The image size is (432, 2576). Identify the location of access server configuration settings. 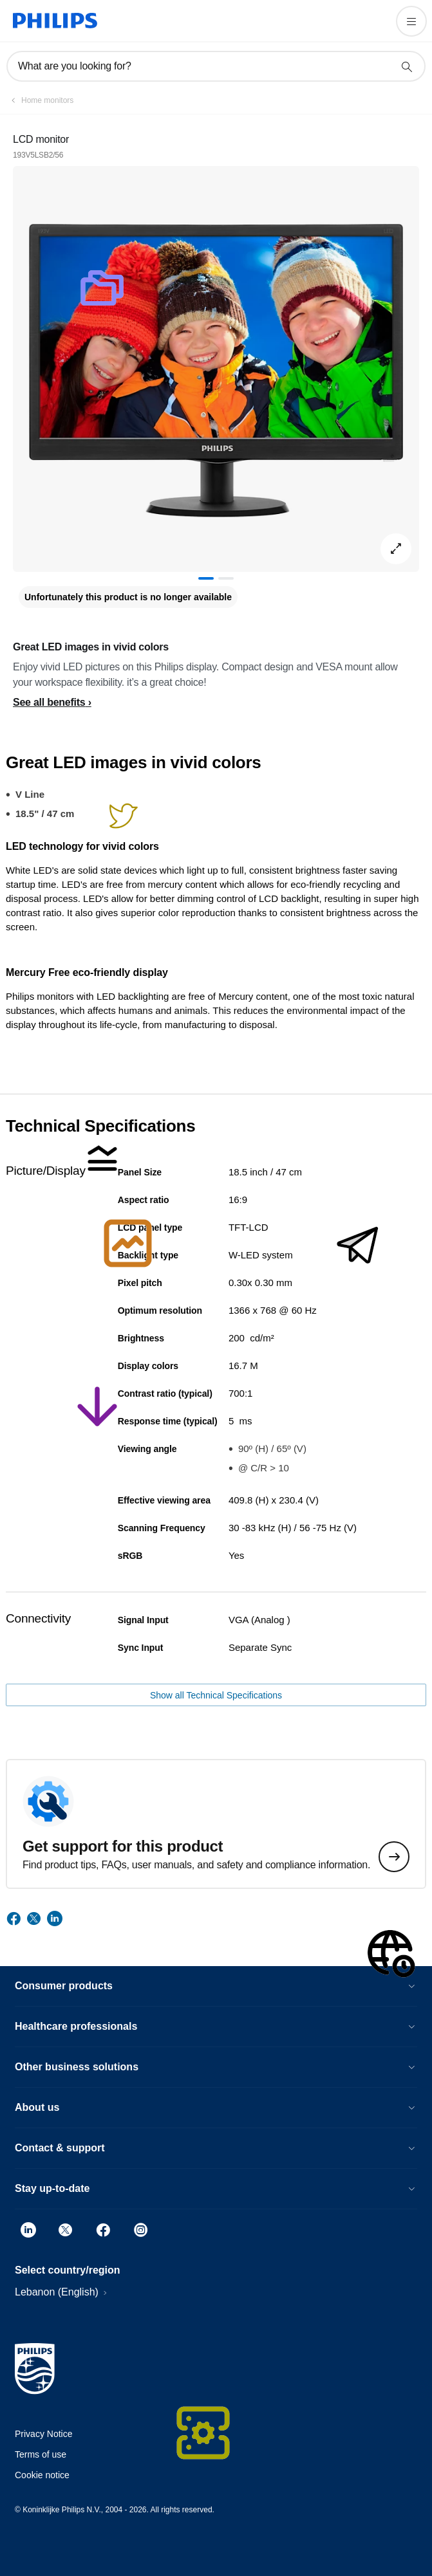
(203, 2433).